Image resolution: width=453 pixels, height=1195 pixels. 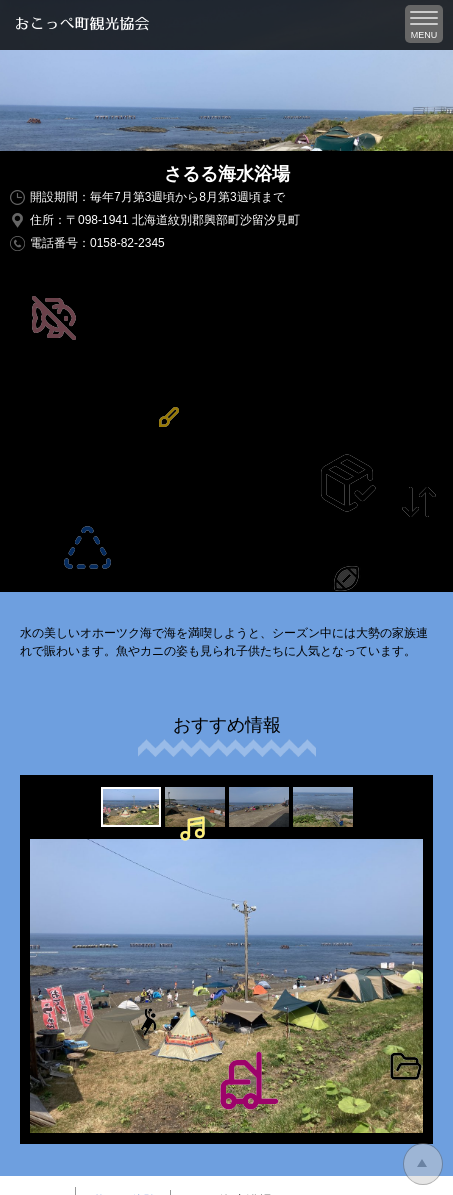 I want to click on access football or sports content, so click(x=346, y=578).